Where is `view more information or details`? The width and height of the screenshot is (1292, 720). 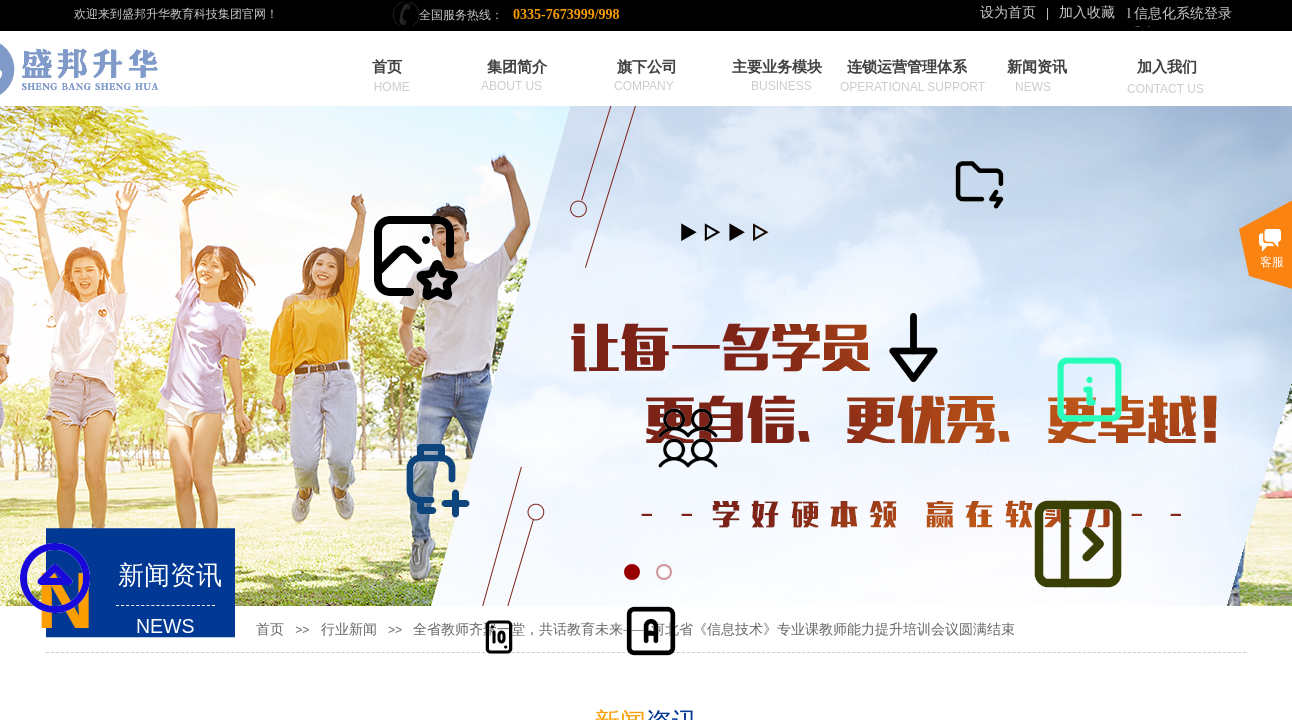 view more information or details is located at coordinates (1089, 389).